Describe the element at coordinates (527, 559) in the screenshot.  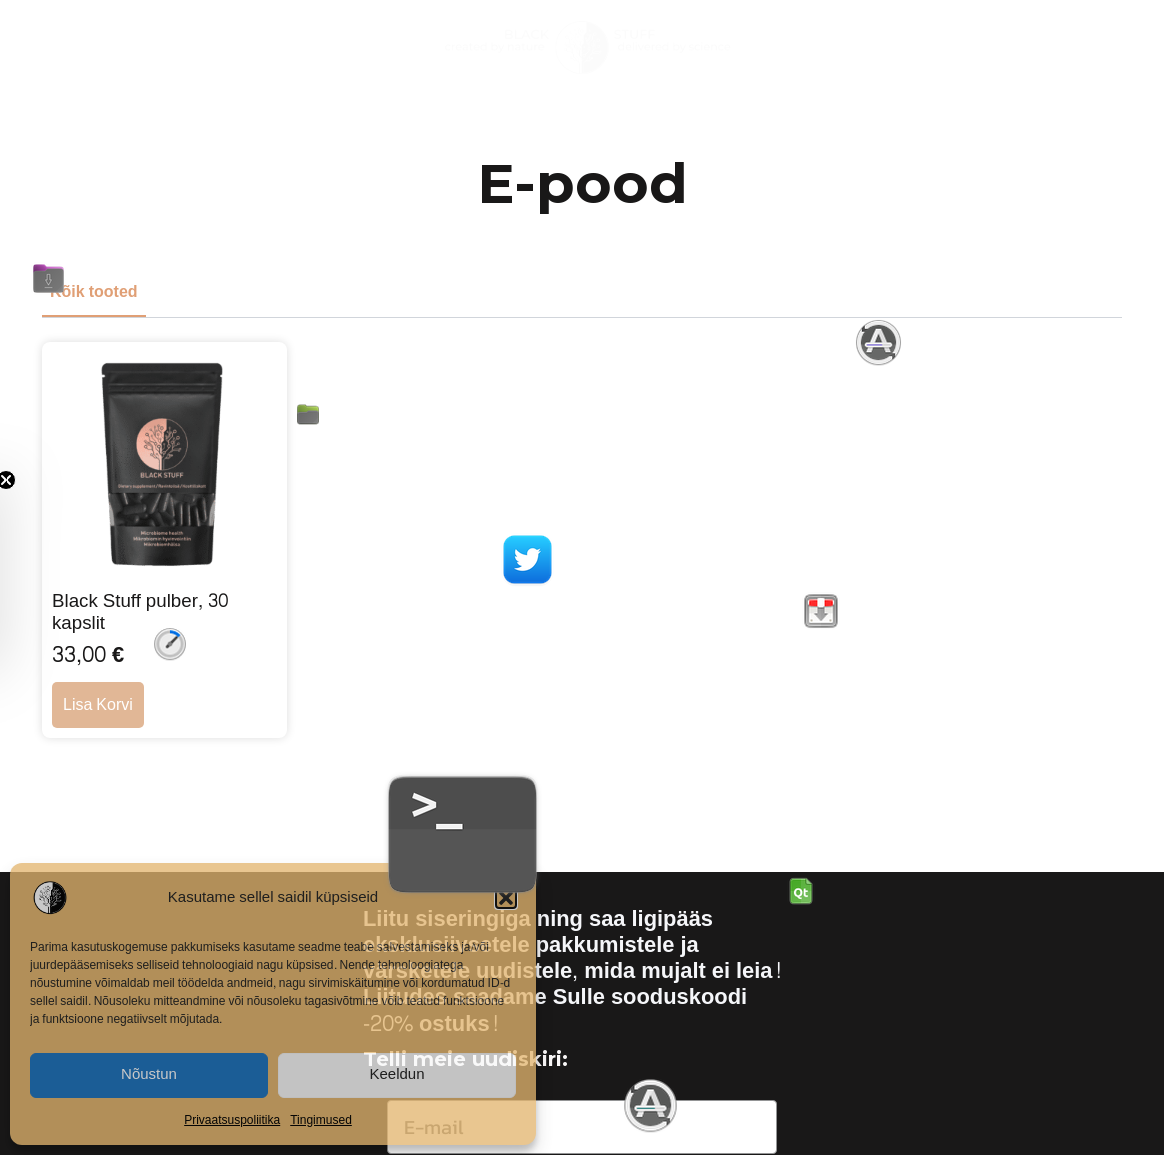
I see `open tweetdeck app` at that location.